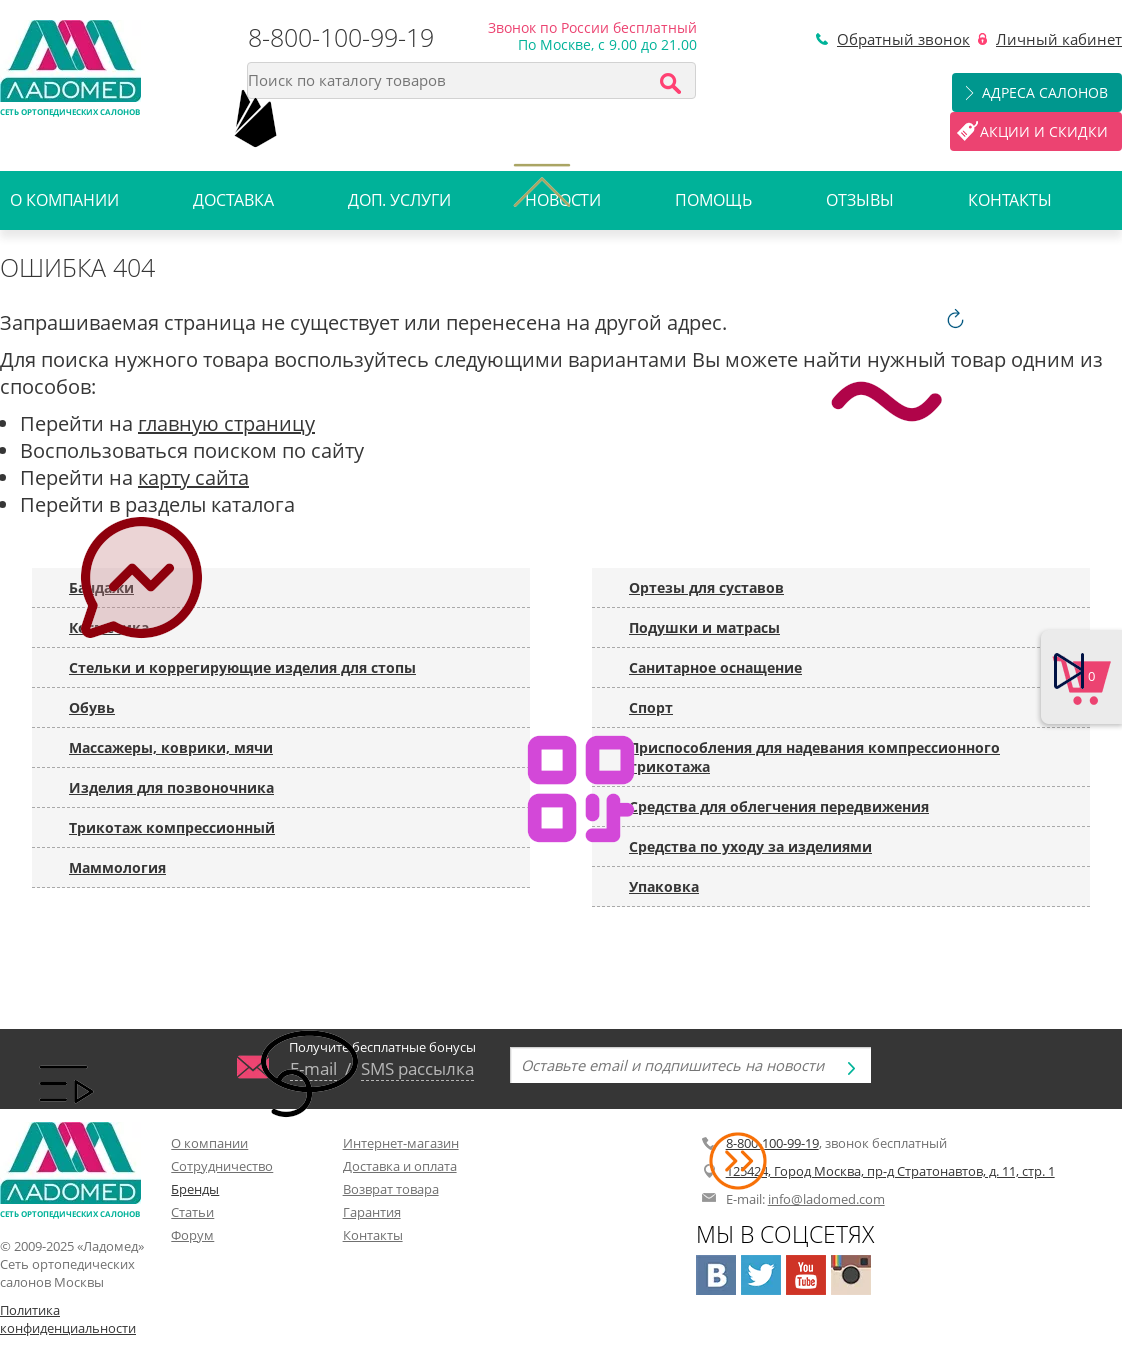 This screenshot has height=1357, width=1122. I want to click on refresh or reload the current page, so click(955, 318).